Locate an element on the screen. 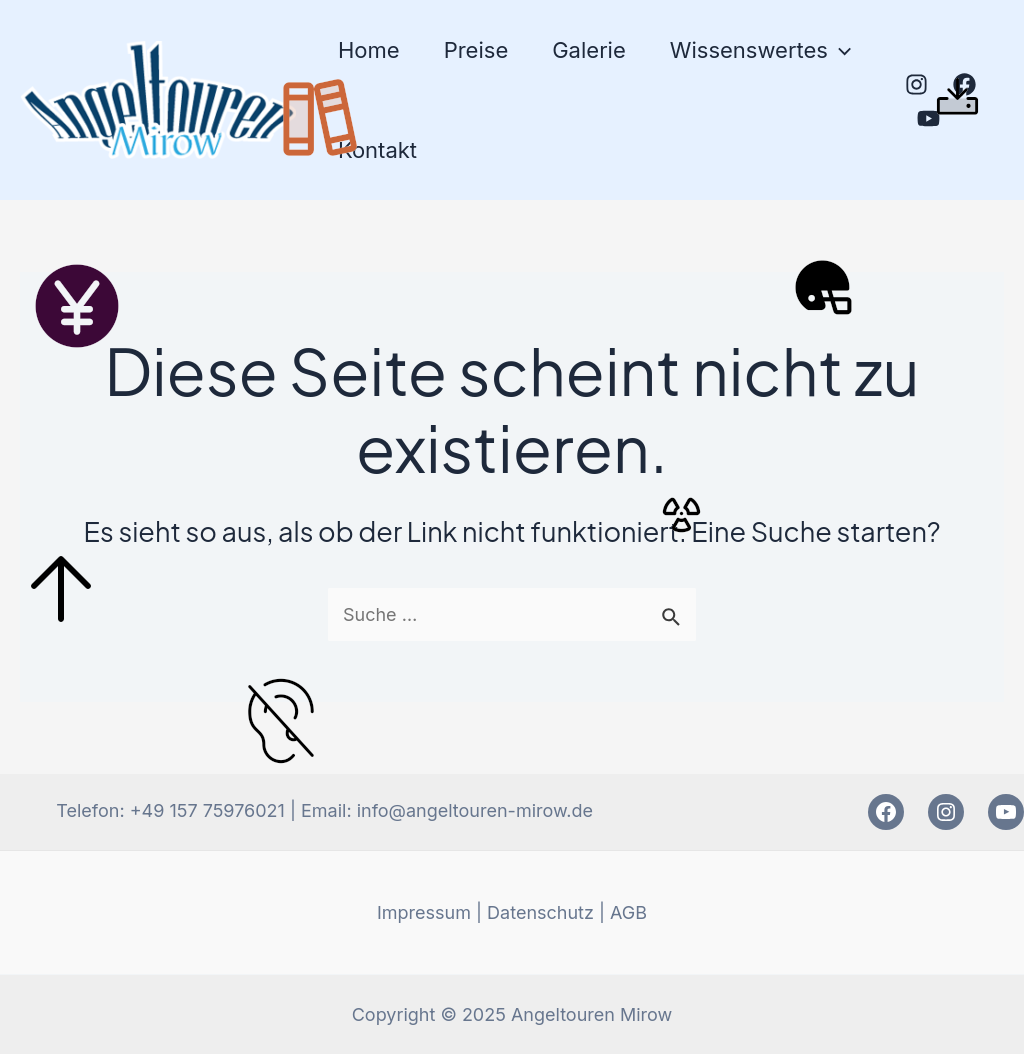 This screenshot has height=1054, width=1024. access football or sports content is located at coordinates (823, 288).